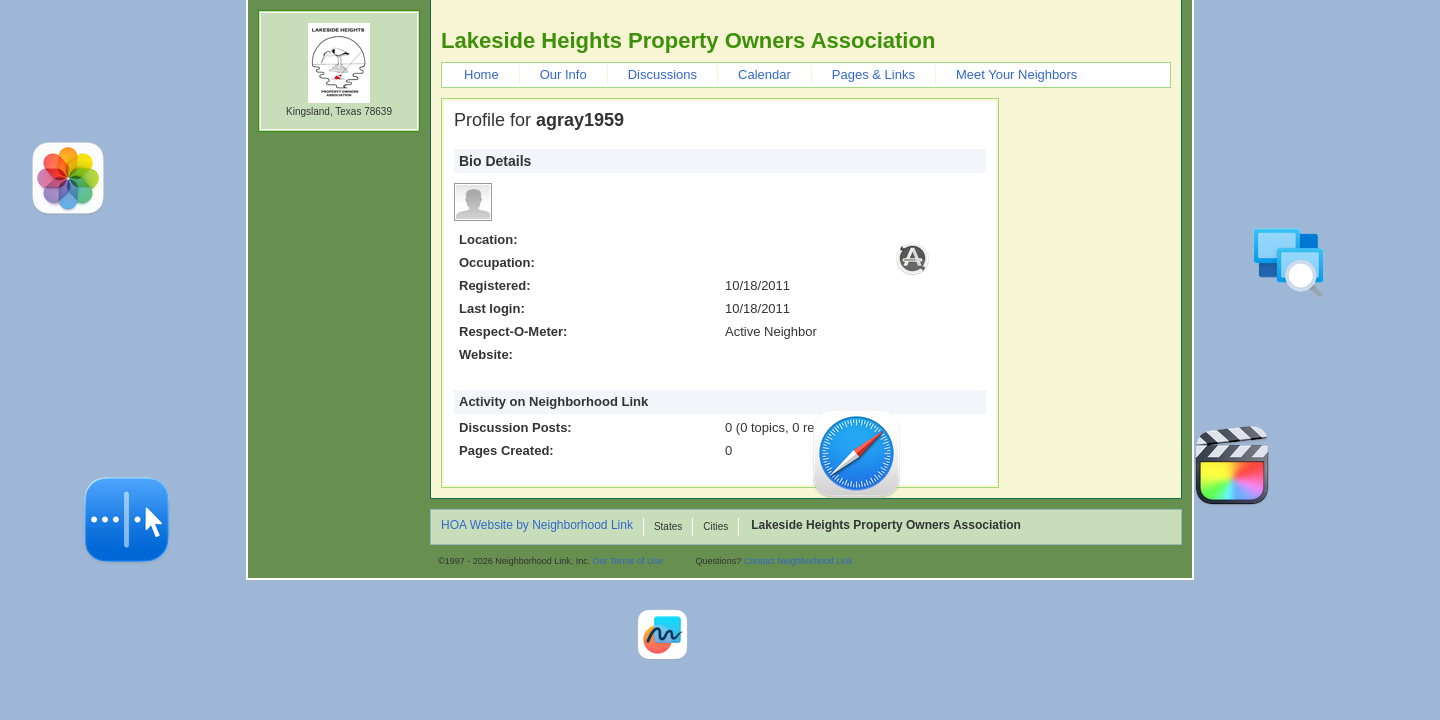  Describe the element at coordinates (1232, 468) in the screenshot. I see `open Final Cut Pro video editing application` at that location.